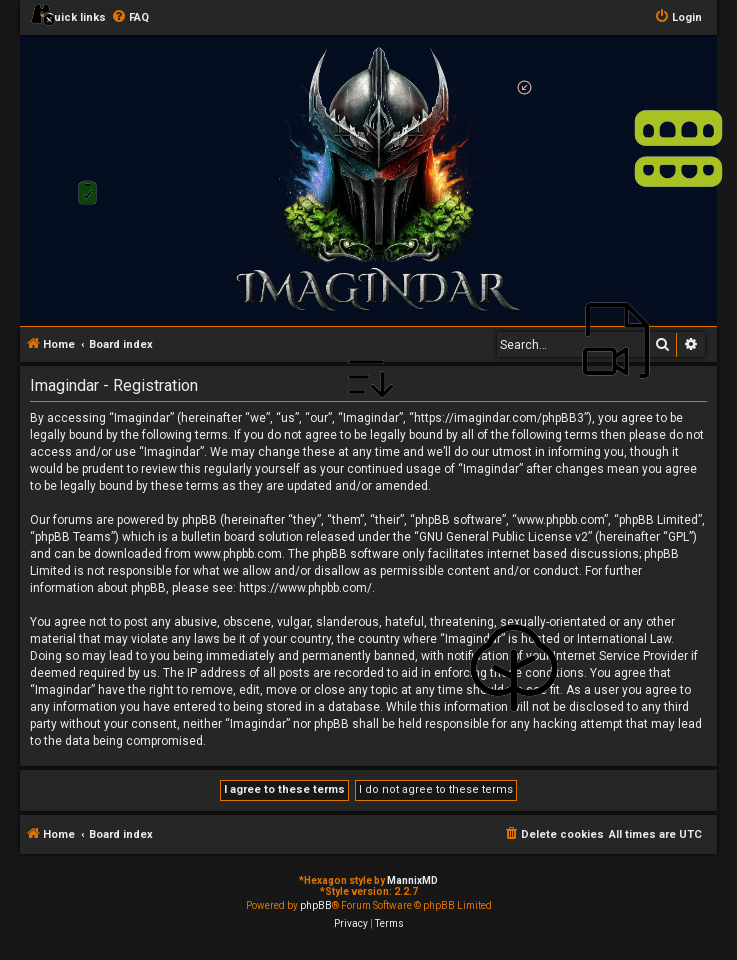  I want to click on road closure or blocked route, so click(42, 14).